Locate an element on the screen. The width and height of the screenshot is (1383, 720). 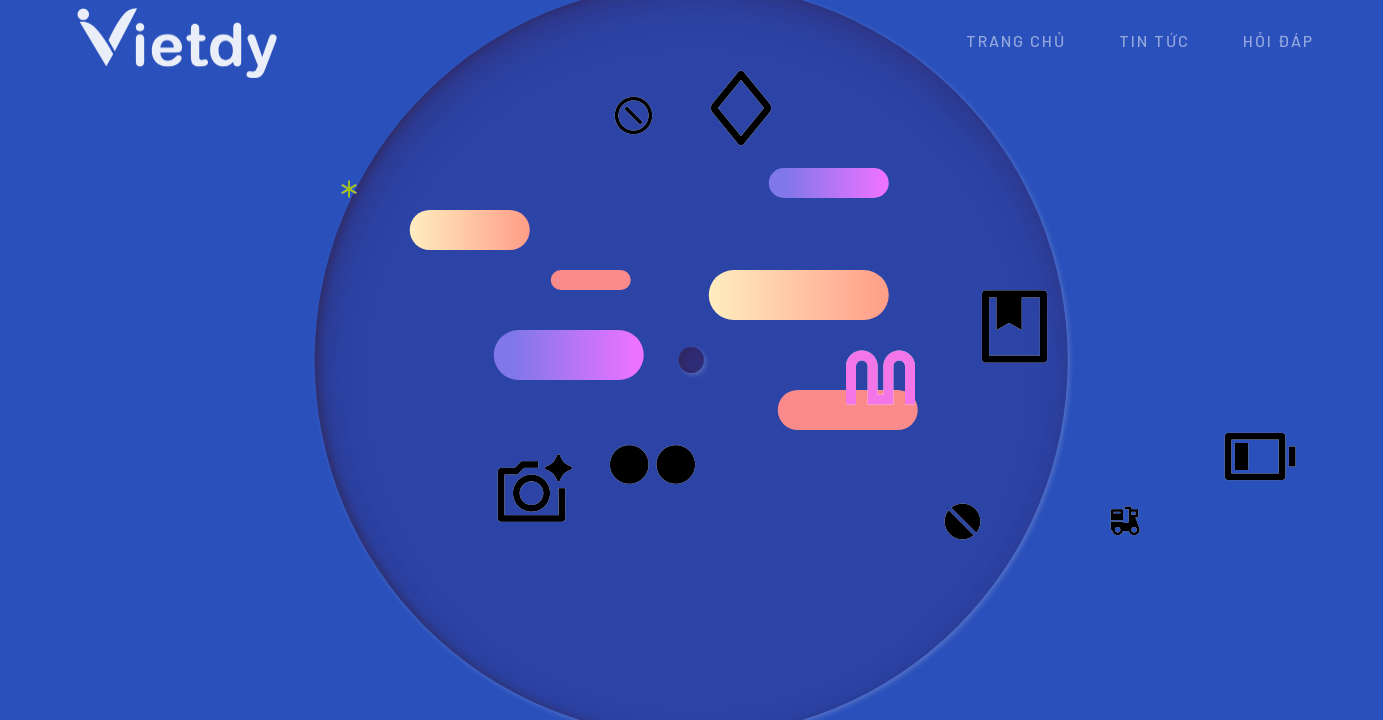
indicates a required field in a form is located at coordinates (349, 189).